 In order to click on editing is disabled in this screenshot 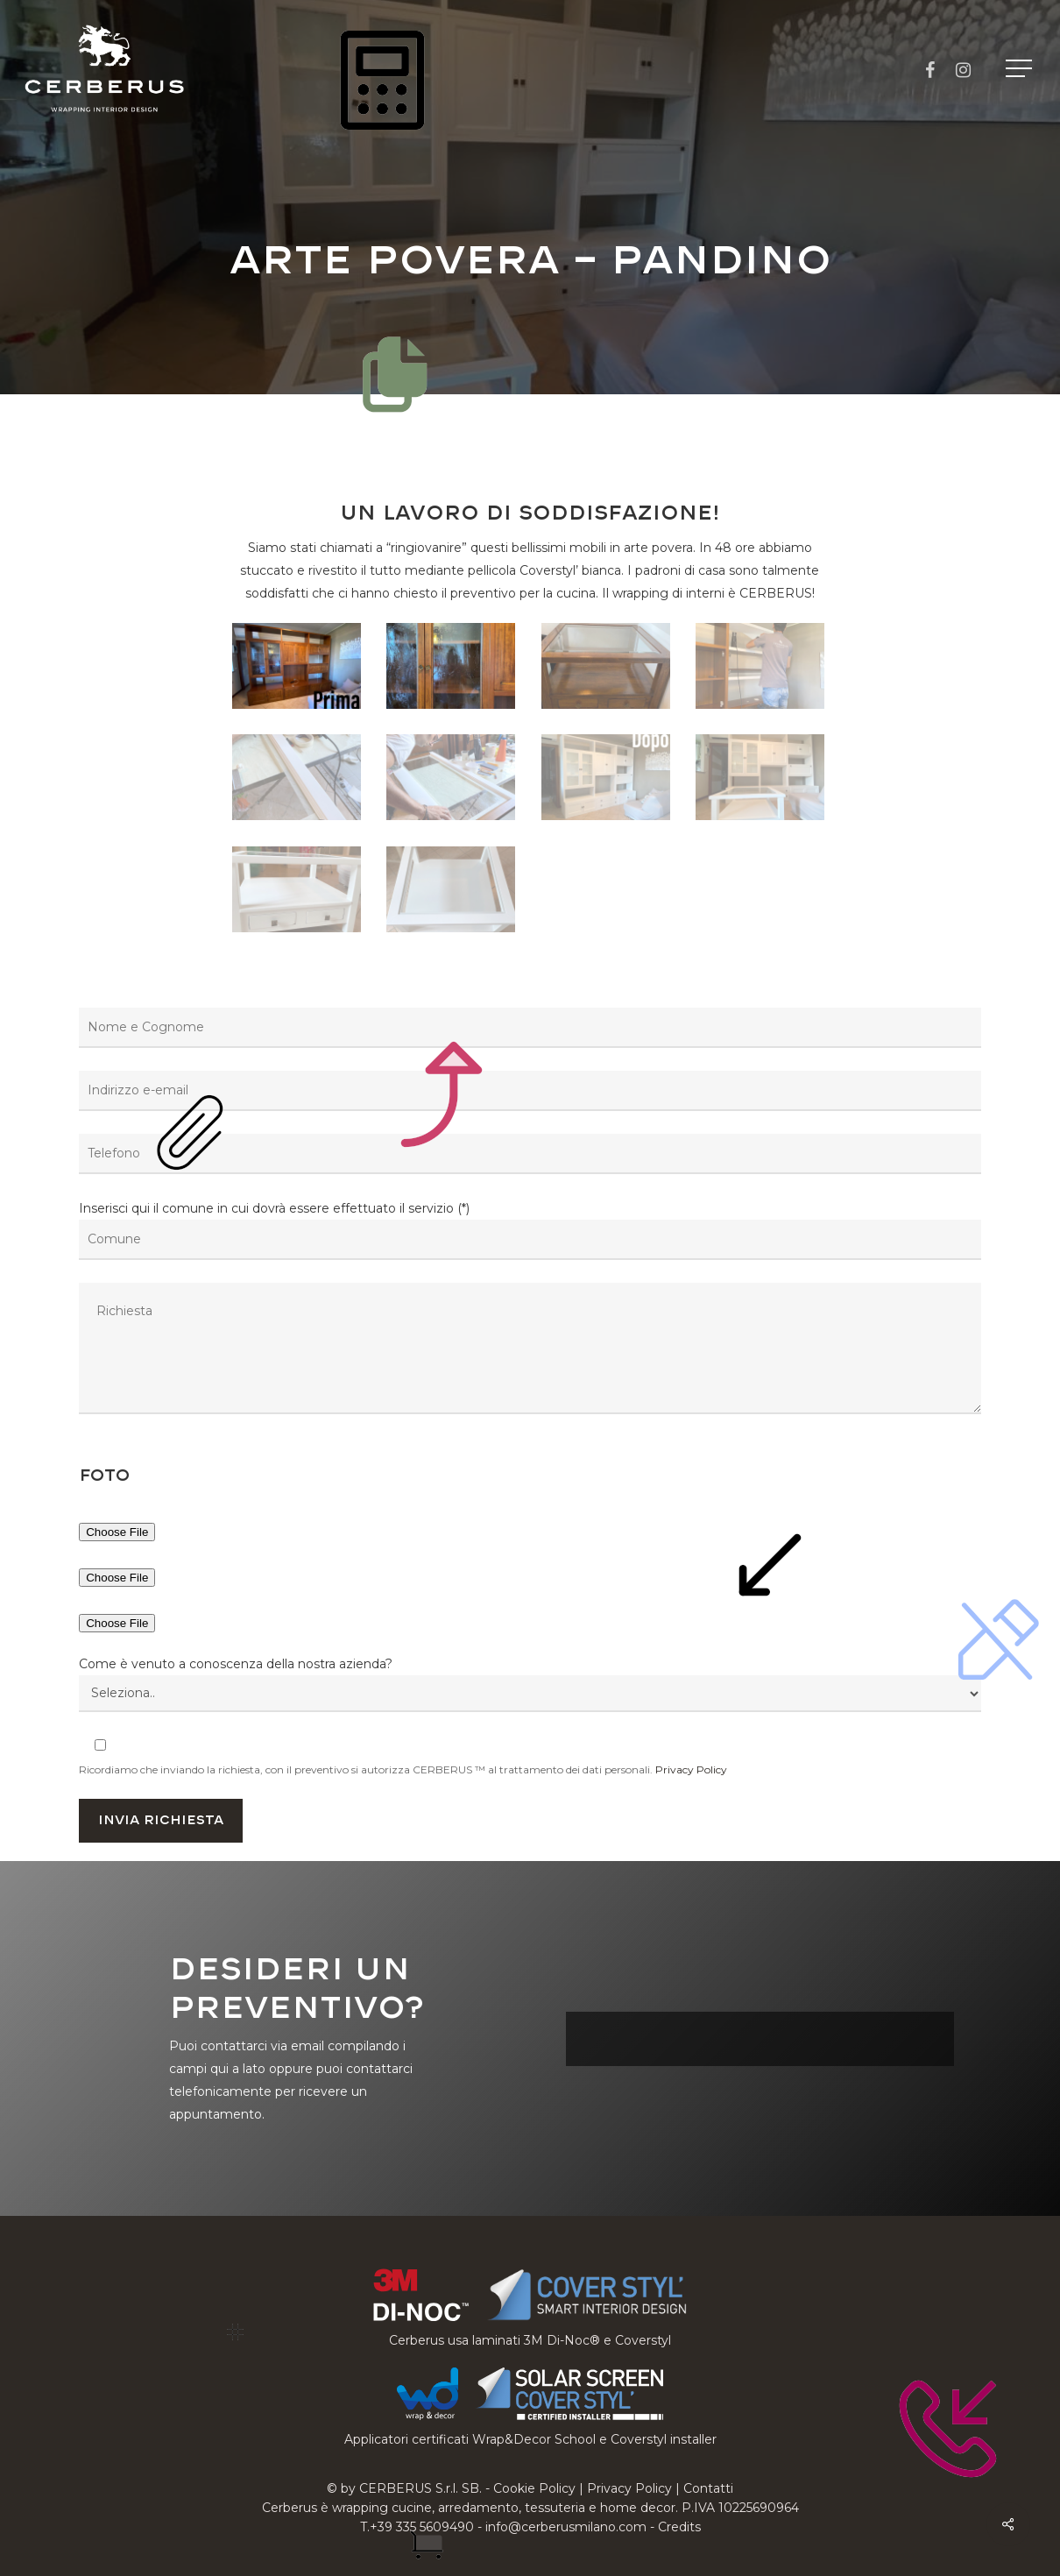, I will do `click(997, 1641)`.